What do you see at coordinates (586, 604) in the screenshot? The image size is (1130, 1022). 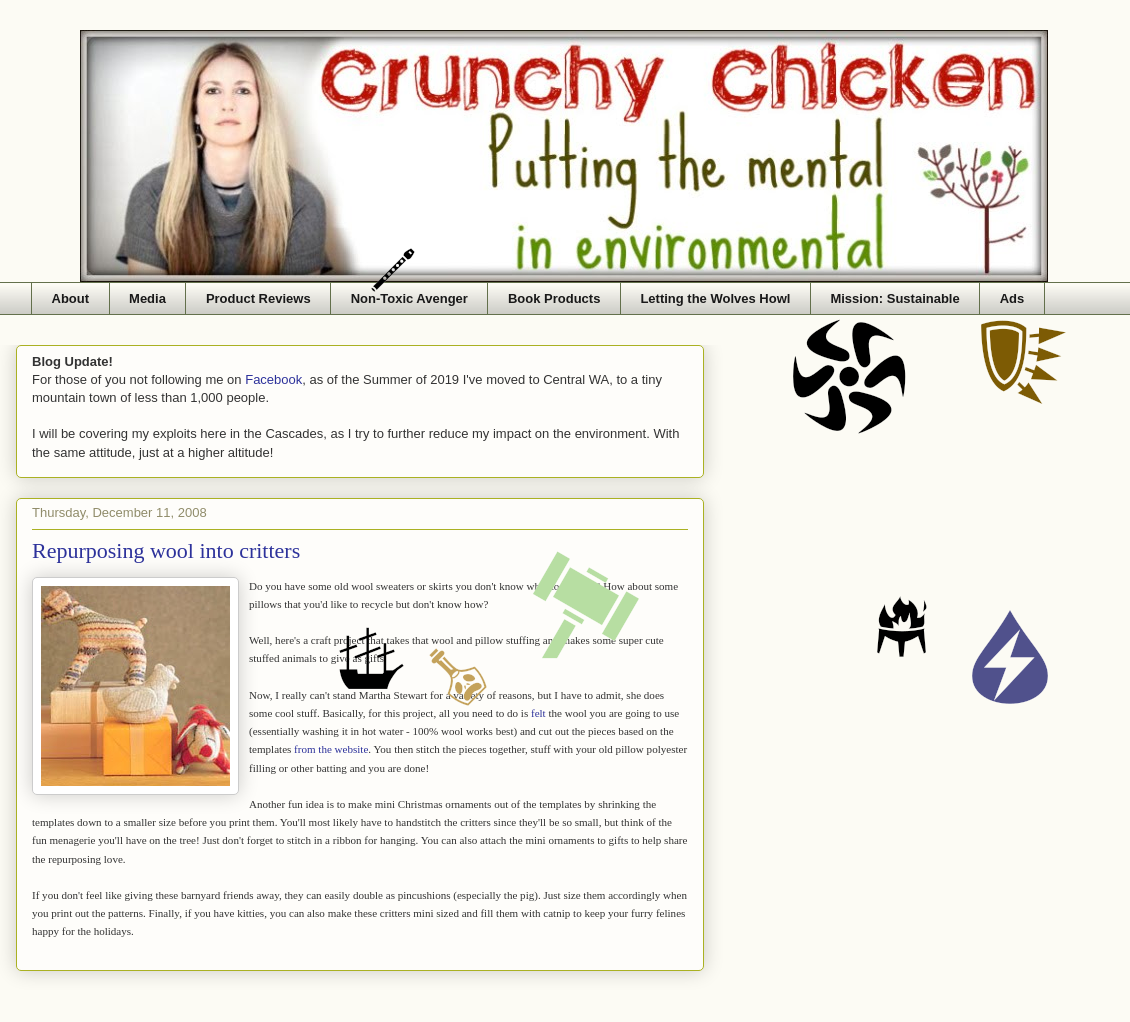 I see `access legal or court-related features` at bounding box center [586, 604].